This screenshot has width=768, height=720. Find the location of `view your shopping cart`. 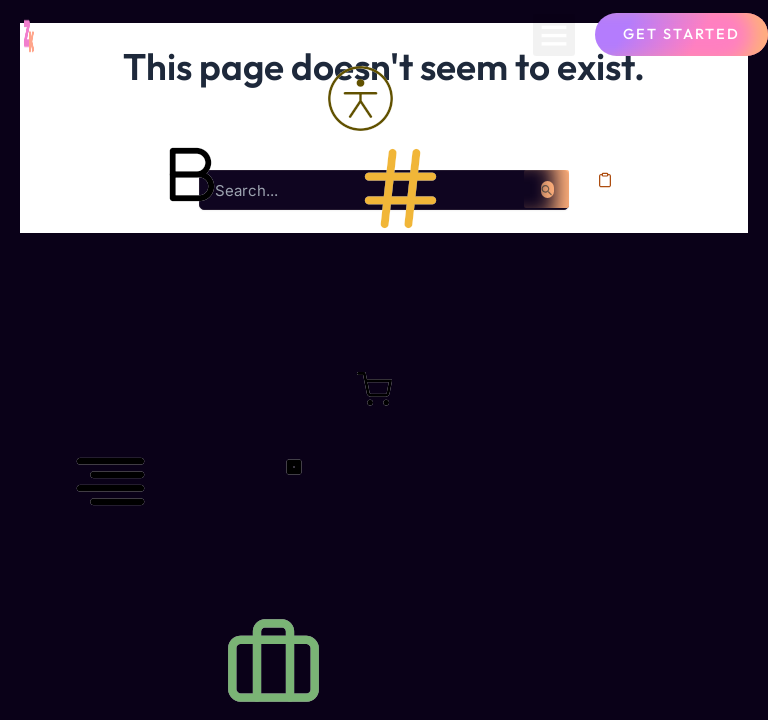

view your shopping cart is located at coordinates (374, 389).